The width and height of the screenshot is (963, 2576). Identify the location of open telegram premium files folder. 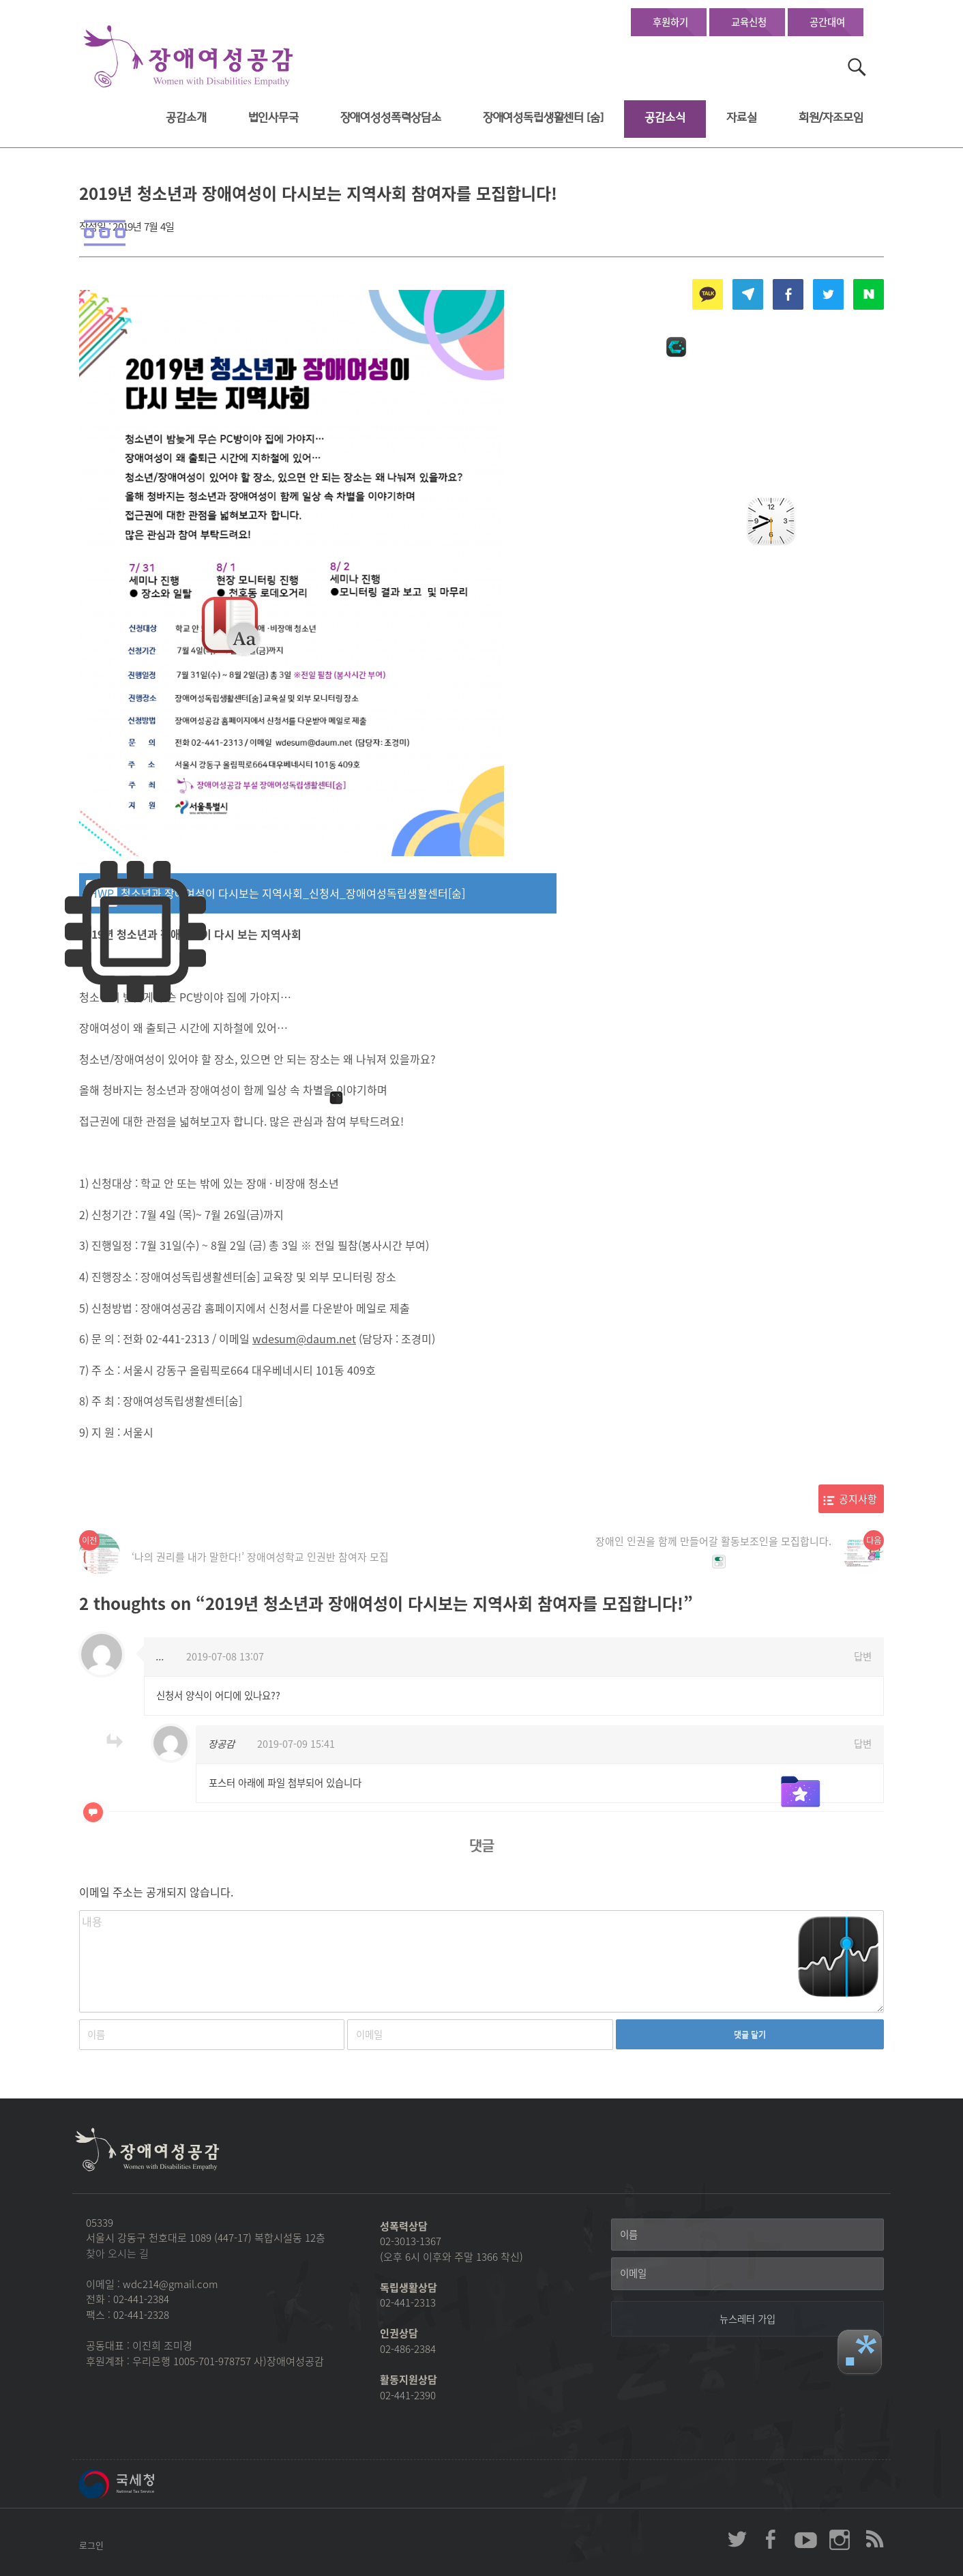
(800, 1792).